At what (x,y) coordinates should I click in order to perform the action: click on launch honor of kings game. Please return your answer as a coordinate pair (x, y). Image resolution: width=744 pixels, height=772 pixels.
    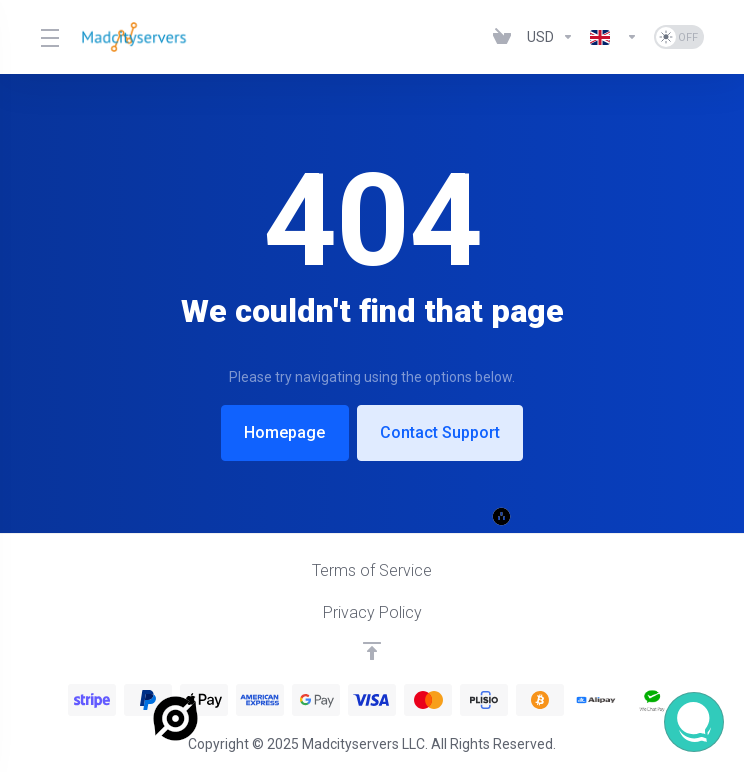
    Looking at the image, I should click on (175, 718).